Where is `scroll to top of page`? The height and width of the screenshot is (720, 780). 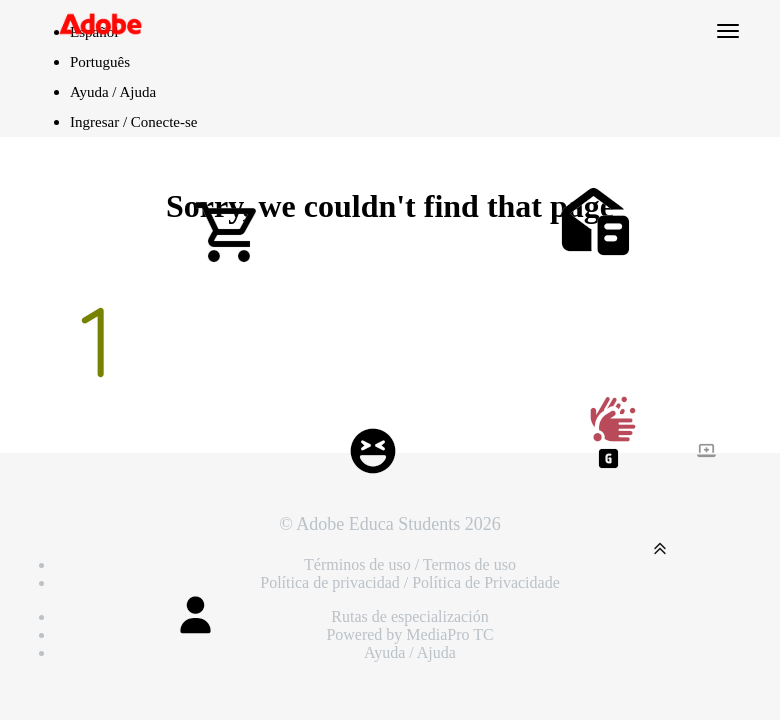 scroll to top of page is located at coordinates (660, 549).